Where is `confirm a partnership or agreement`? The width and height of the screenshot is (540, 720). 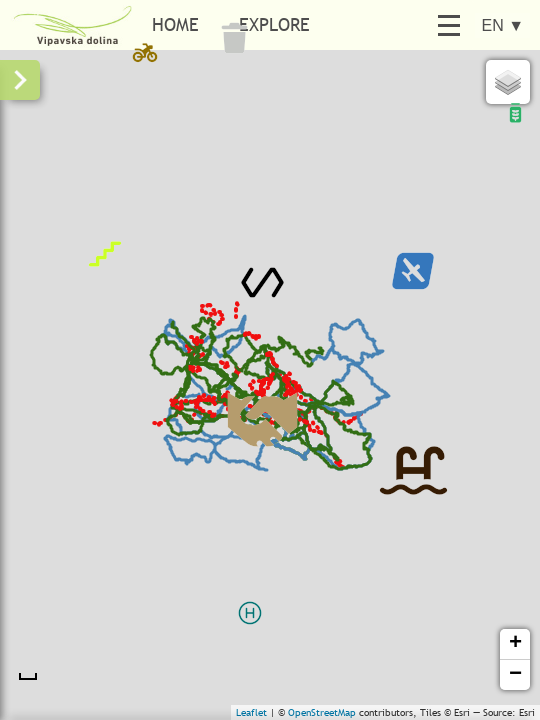
confirm a partnership or agreement is located at coordinates (262, 419).